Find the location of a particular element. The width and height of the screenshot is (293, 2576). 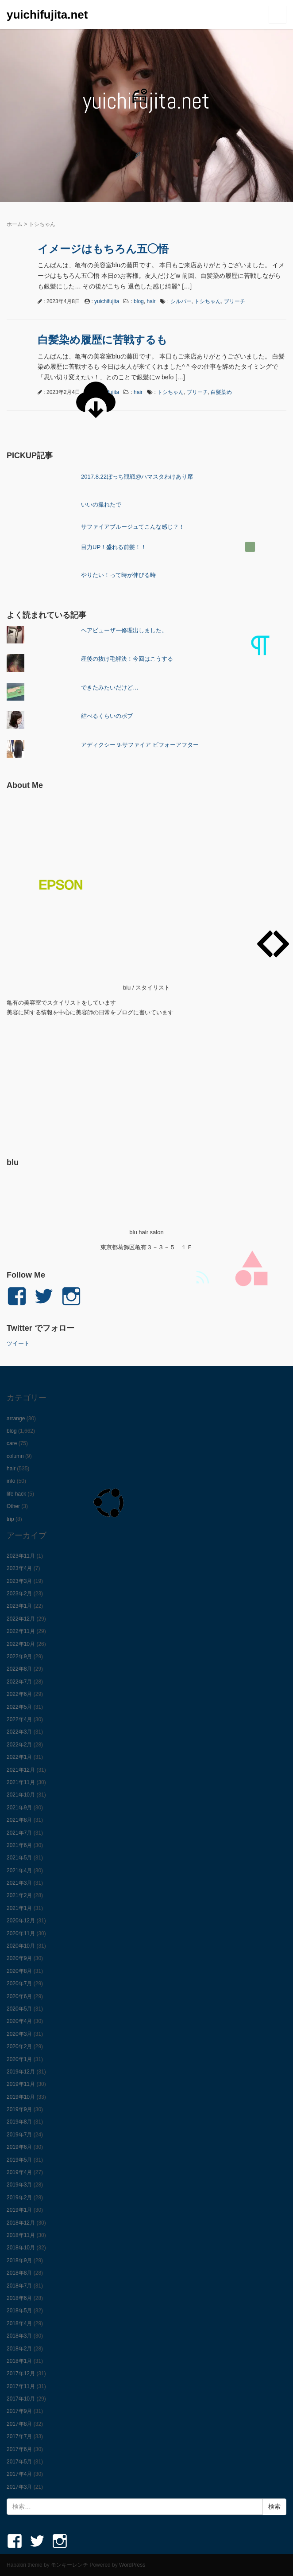

open the Sam's Club app is located at coordinates (273, 944).